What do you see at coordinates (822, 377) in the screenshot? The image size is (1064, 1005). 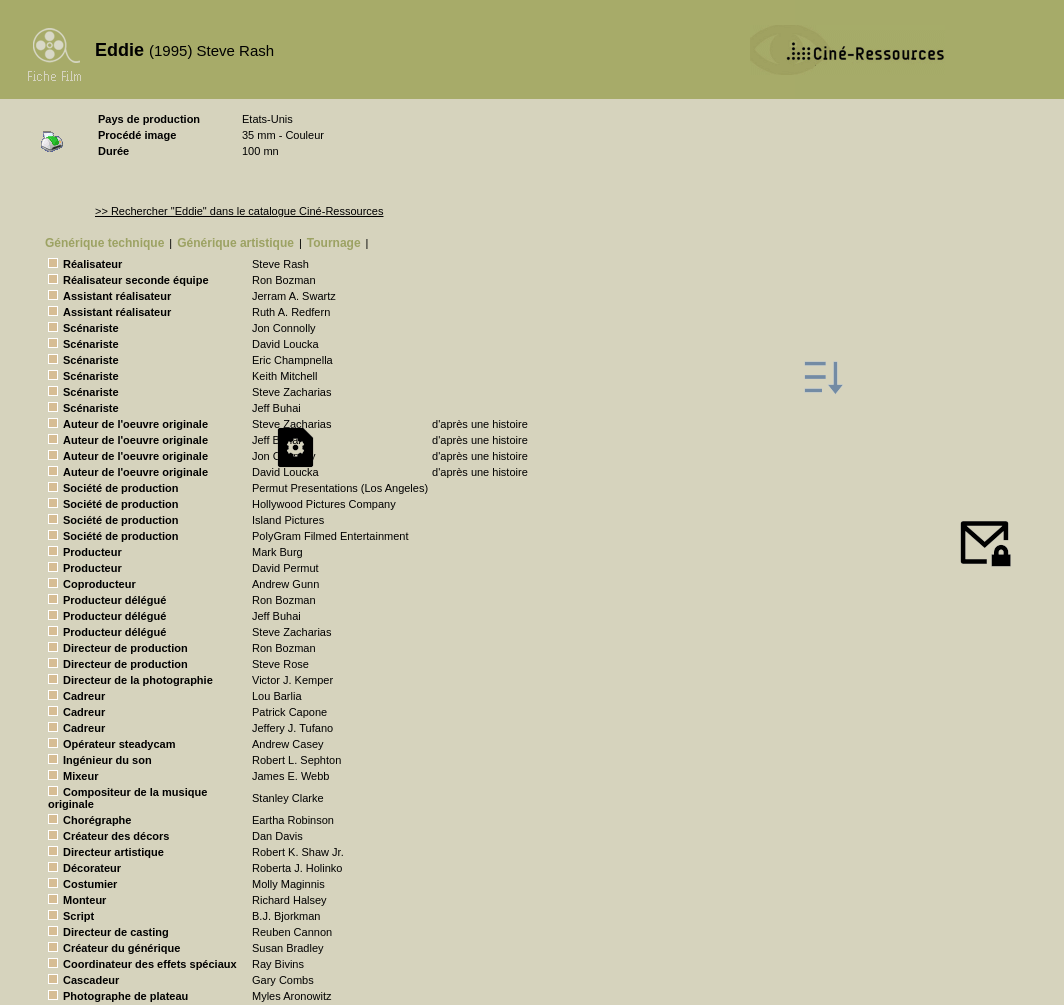 I see `sort items in descending order` at bounding box center [822, 377].